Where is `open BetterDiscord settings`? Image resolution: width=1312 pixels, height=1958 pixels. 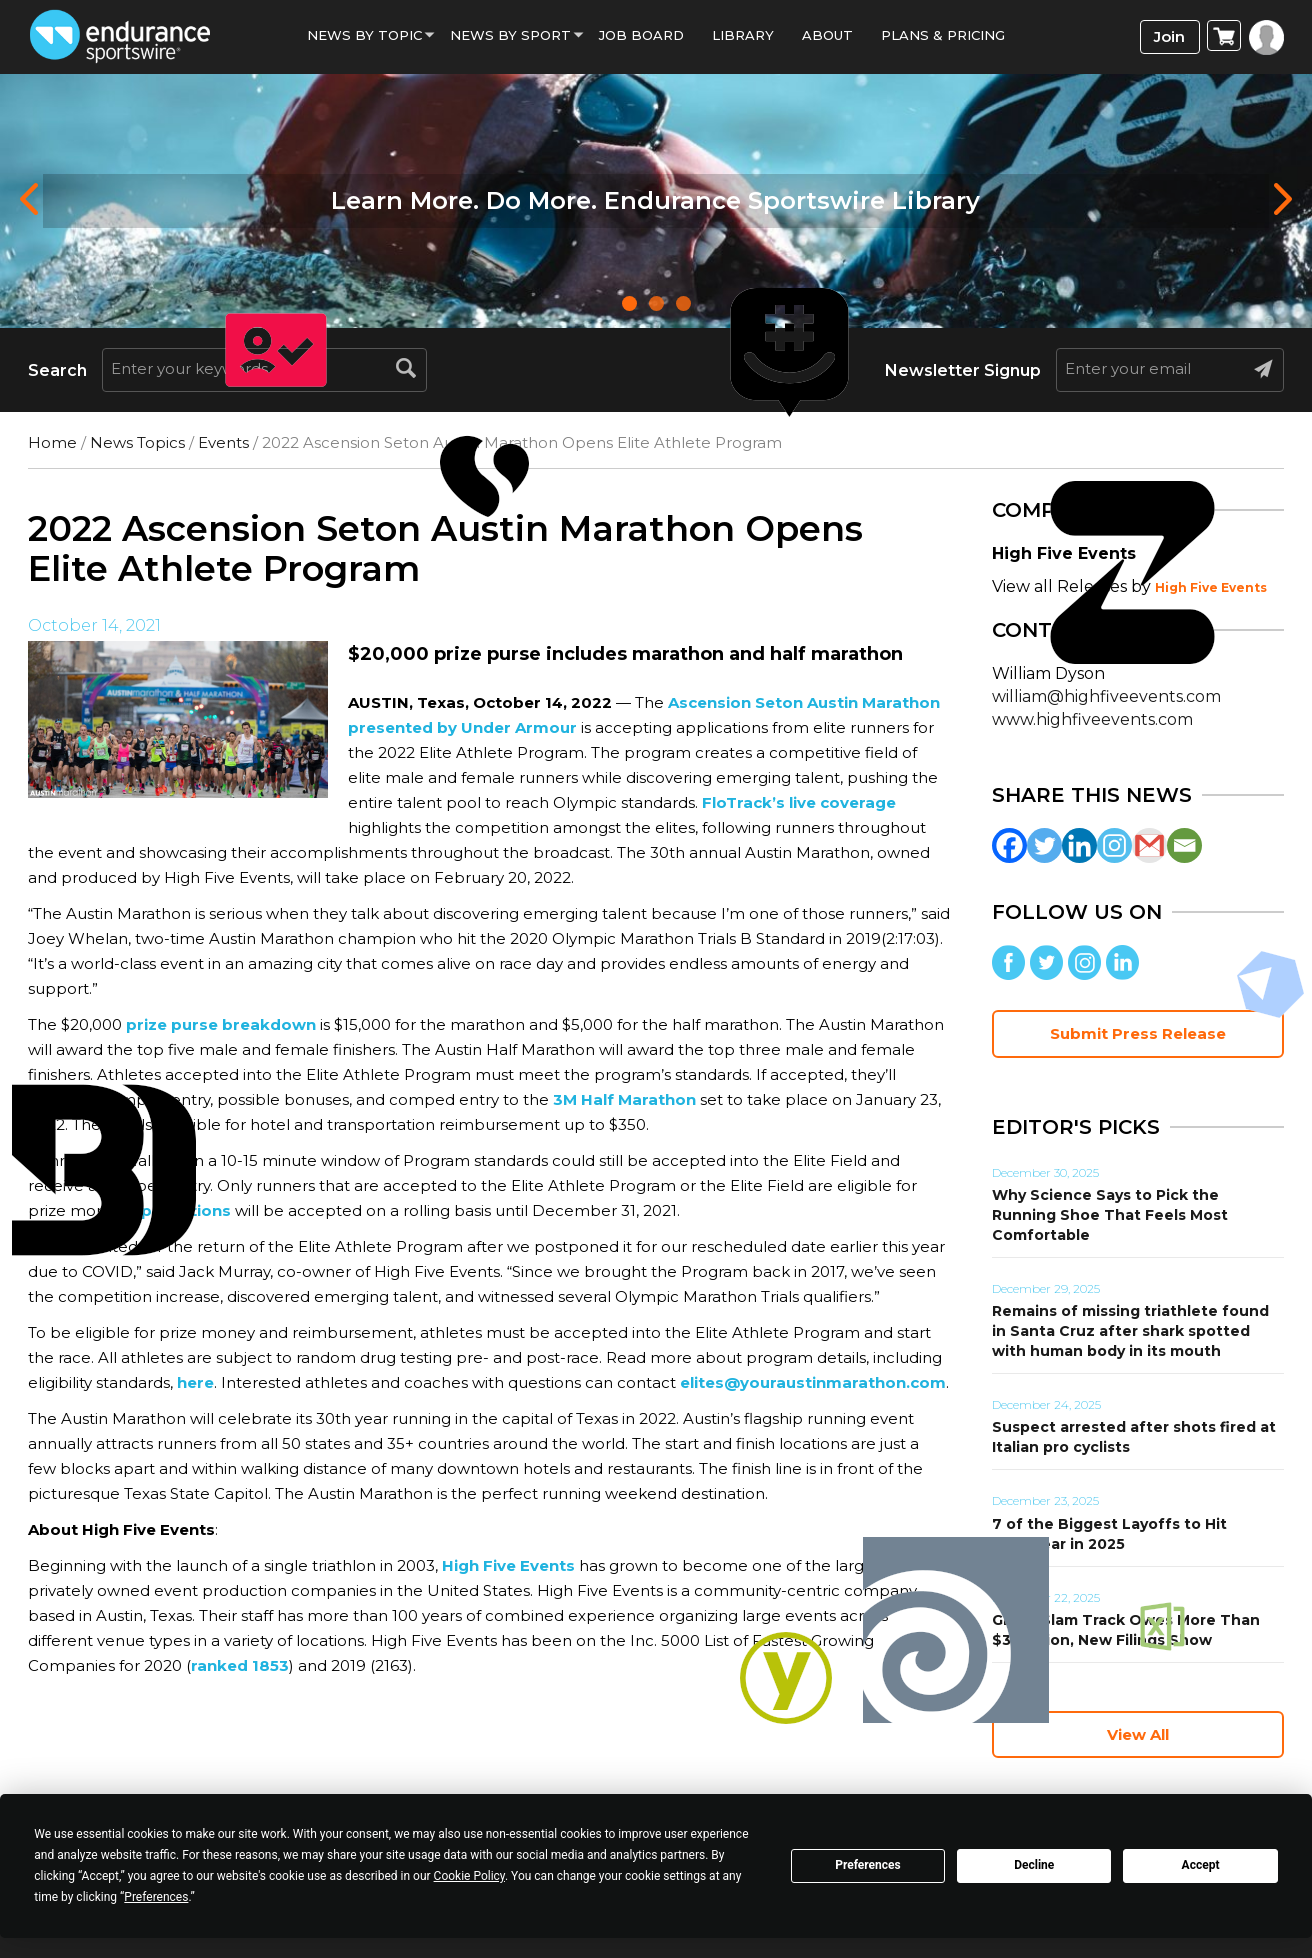
open BetterDiscord settings is located at coordinates (104, 1170).